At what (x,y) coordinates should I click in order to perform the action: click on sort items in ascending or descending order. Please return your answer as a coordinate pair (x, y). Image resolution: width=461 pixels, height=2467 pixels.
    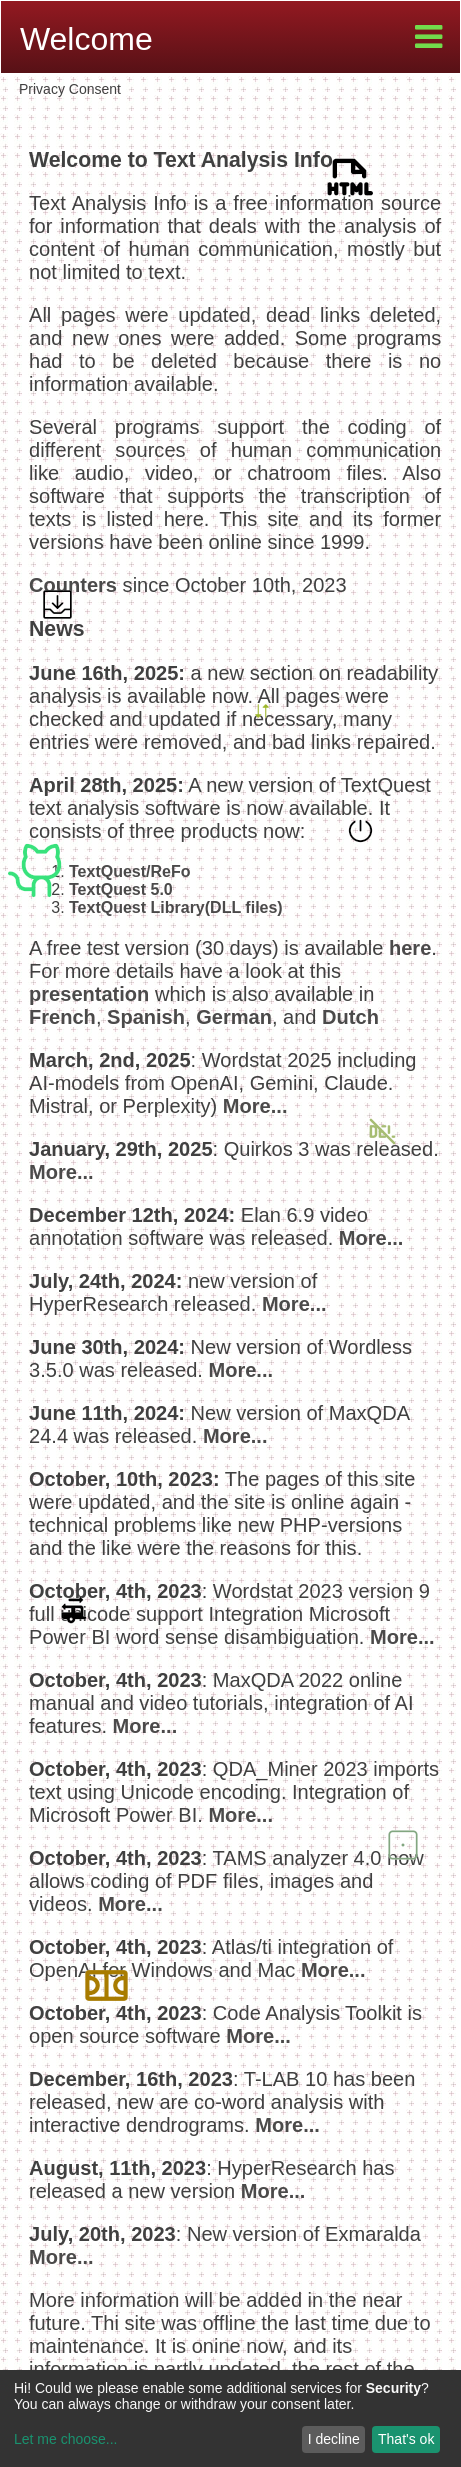
    Looking at the image, I should click on (262, 711).